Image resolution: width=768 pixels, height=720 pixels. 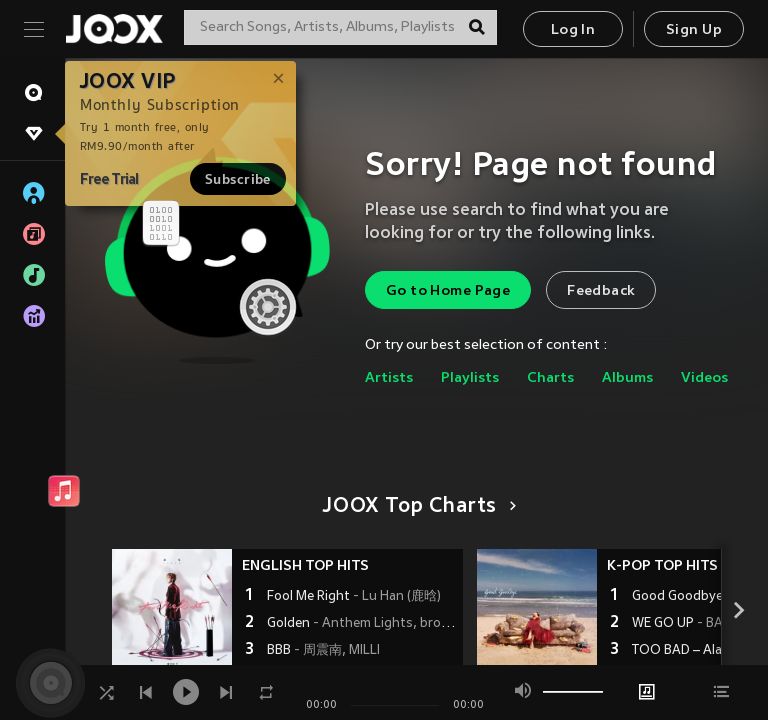 What do you see at coordinates (64, 491) in the screenshot?
I see `open the gnome music app` at bounding box center [64, 491].